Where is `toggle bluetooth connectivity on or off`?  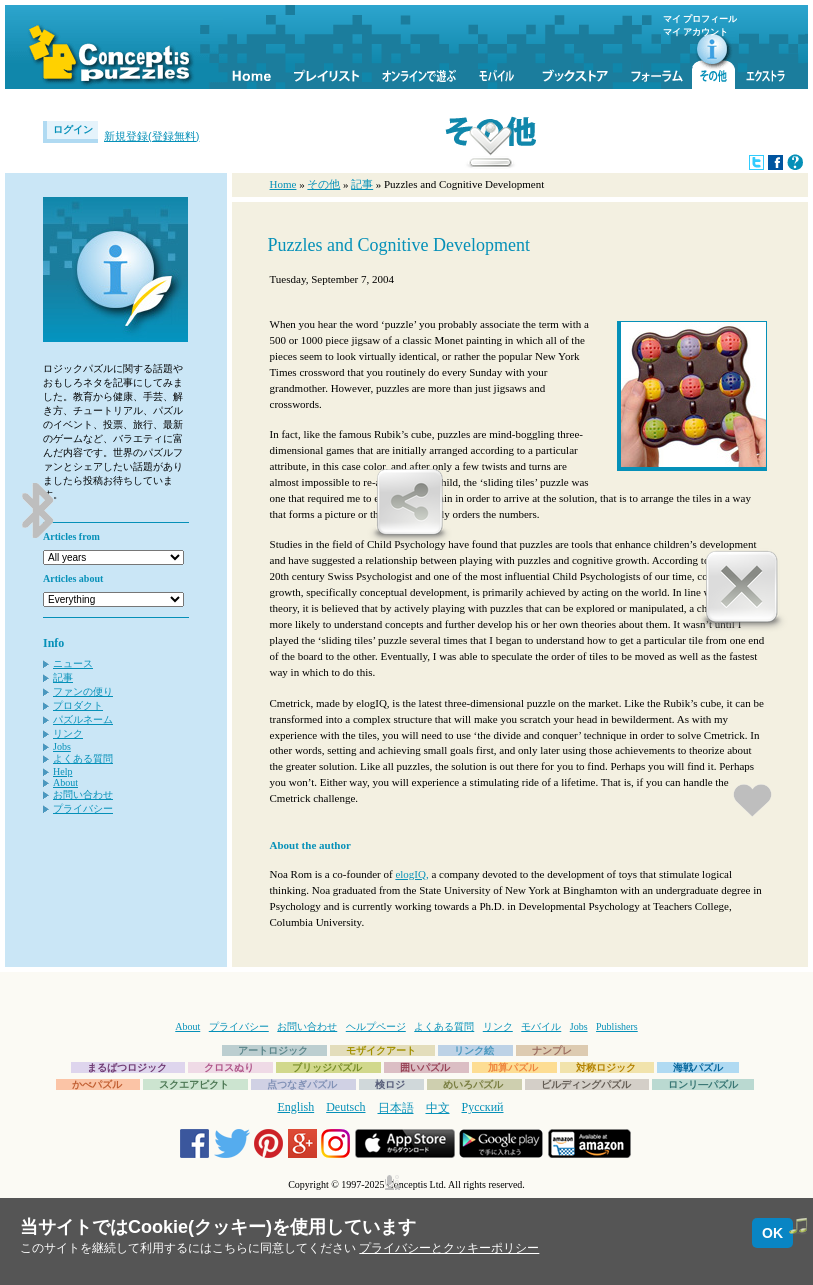
toggle bluetooth connectivity on or off is located at coordinates (39, 510).